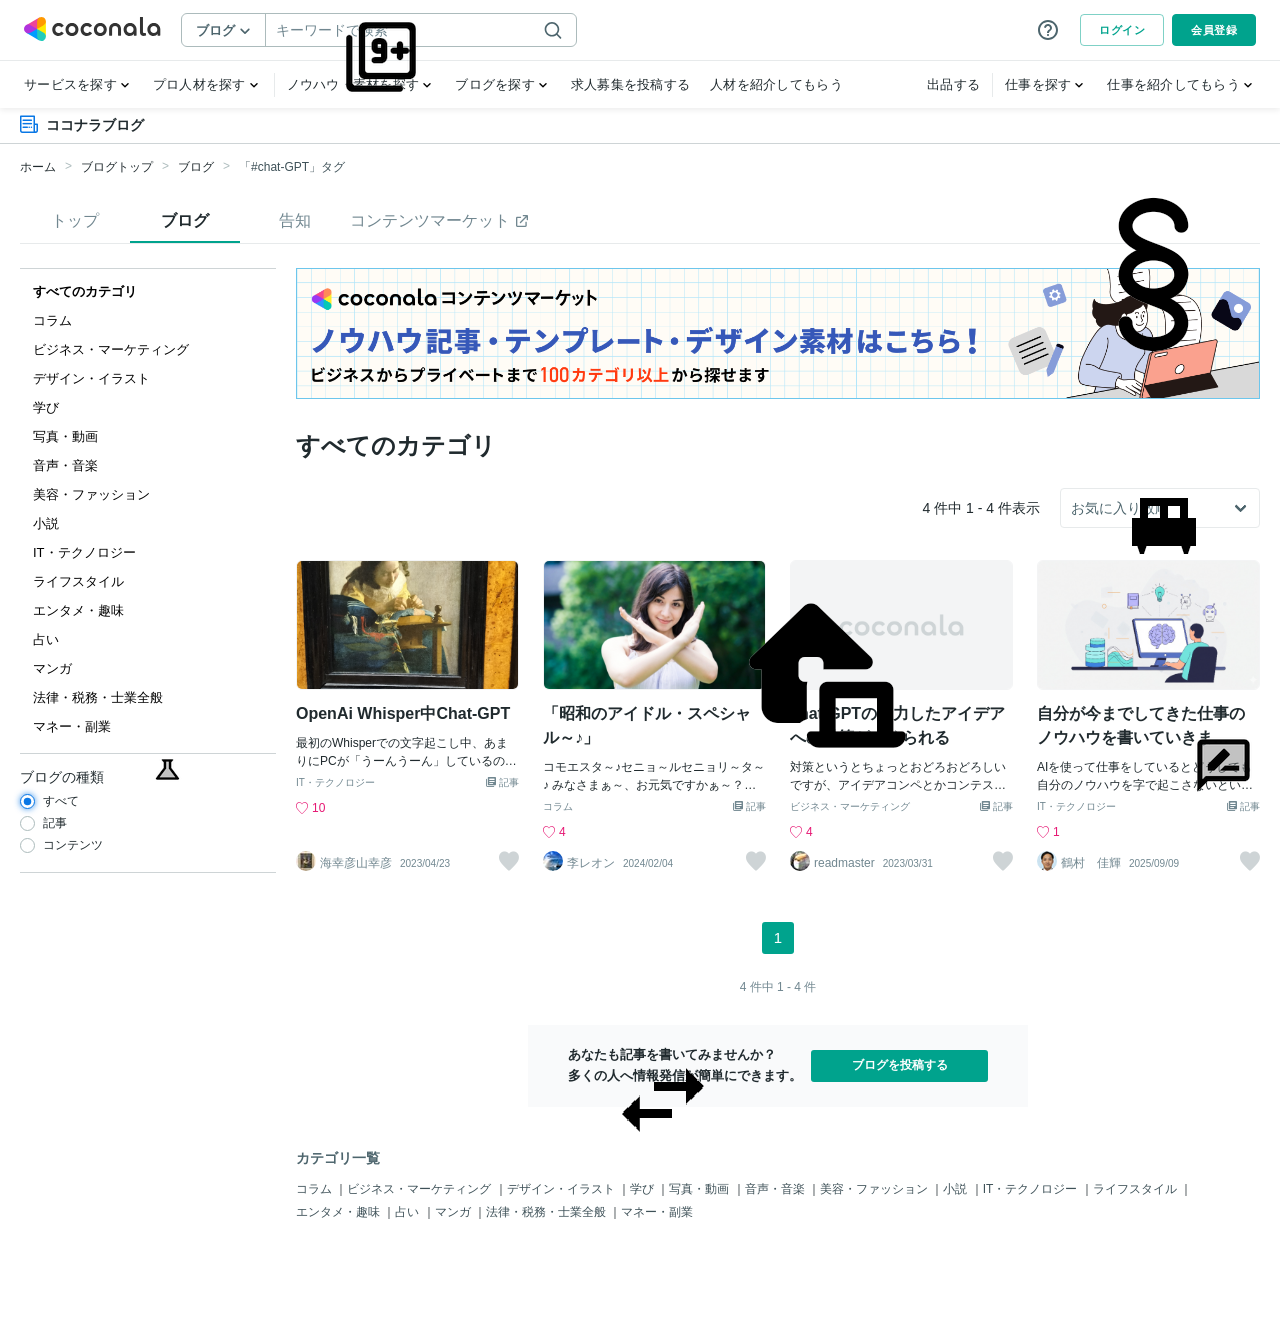 The width and height of the screenshot is (1280, 1322). I want to click on indicates a section break or divider in a document, so click(1153, 274).